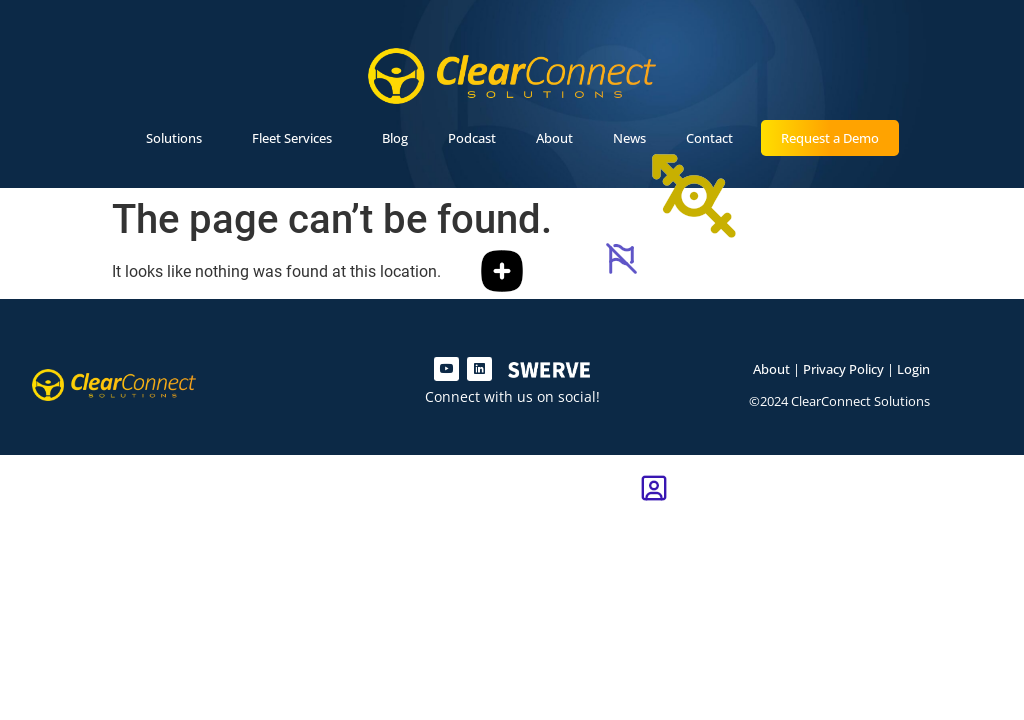  What do you see at coordinates (621, 258) in the screenshot?
I see `disable flag or marker` at bounding box center [621, 258].